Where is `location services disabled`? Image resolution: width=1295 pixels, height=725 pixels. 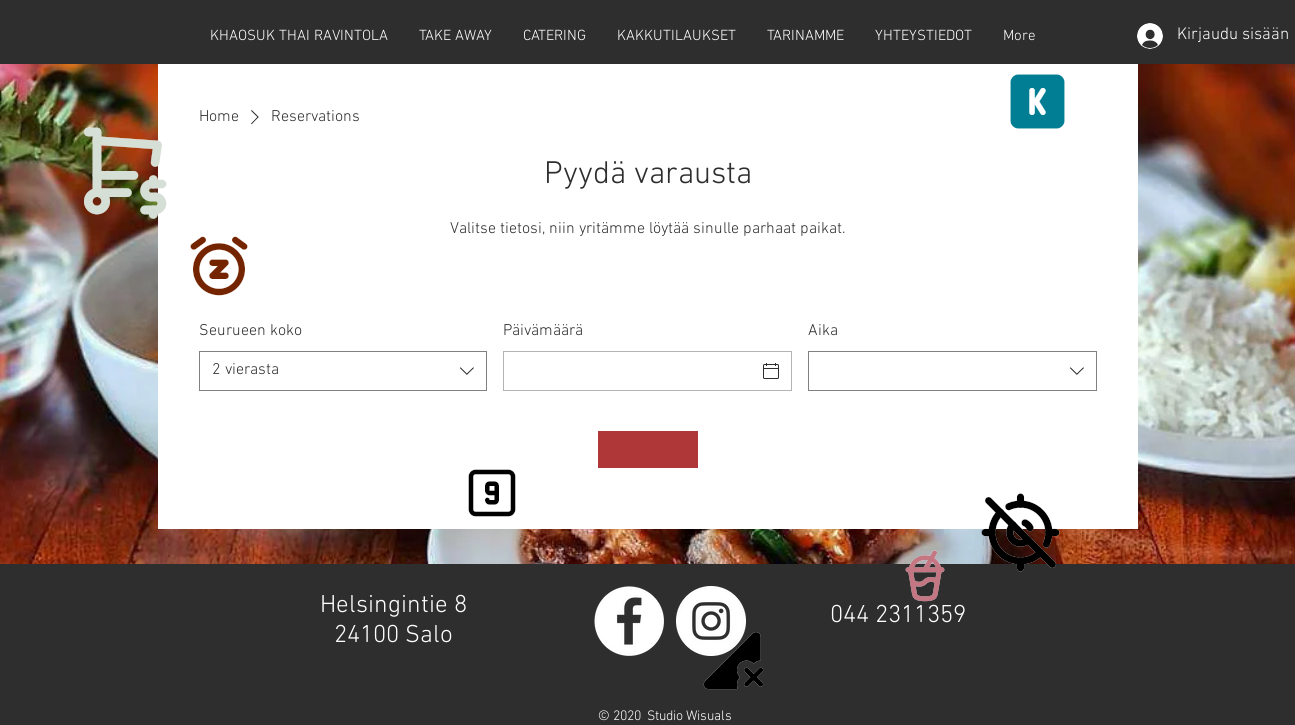 location services disabled is located at coordinates (1020, 532).